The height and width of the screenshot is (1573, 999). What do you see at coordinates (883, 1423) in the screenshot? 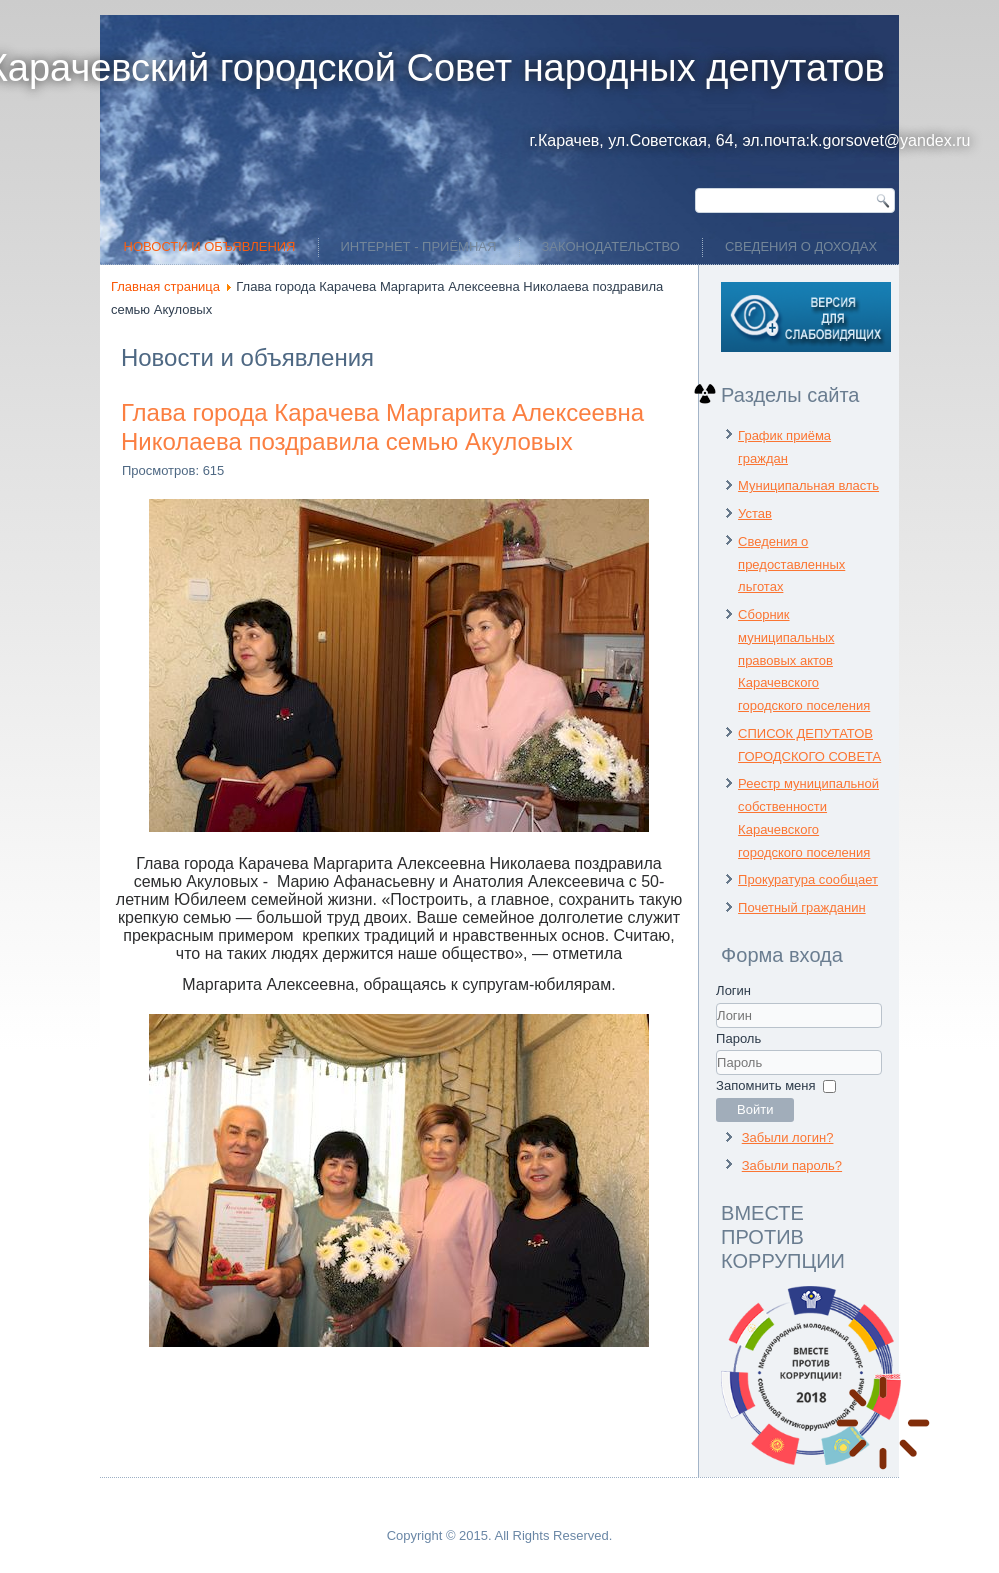
I see `loading content in progress` at bounding box center [883, 1423].